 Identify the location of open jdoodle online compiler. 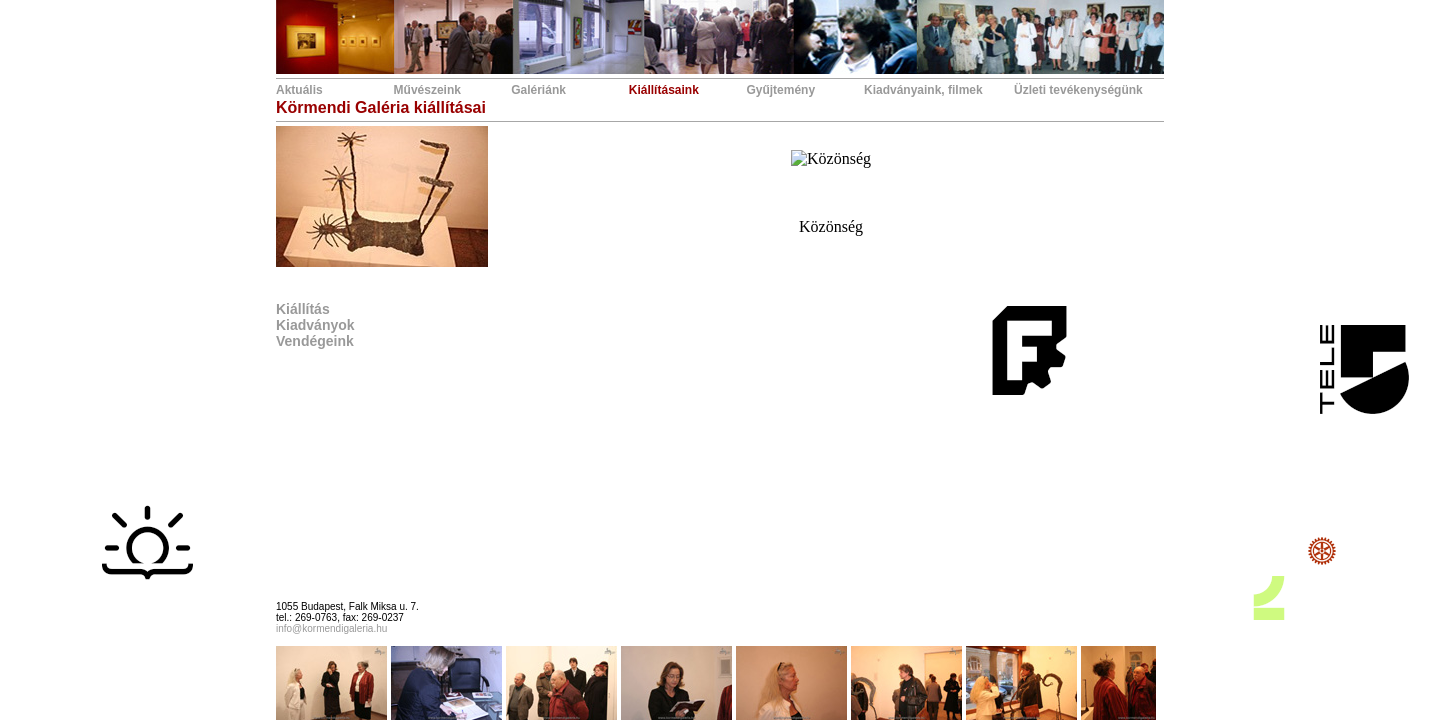
(147, 542).